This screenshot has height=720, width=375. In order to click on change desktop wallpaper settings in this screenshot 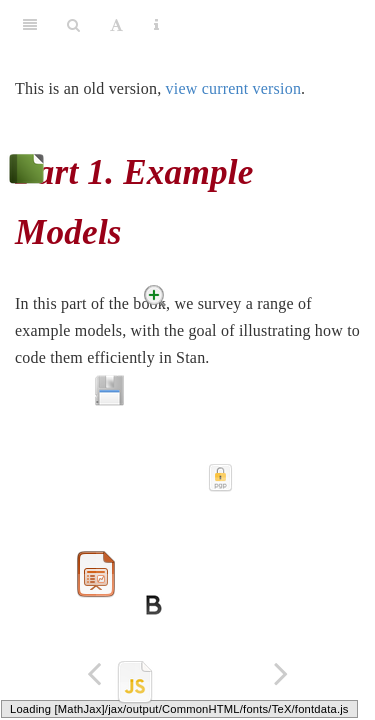, I will do `click(26, 167)`.